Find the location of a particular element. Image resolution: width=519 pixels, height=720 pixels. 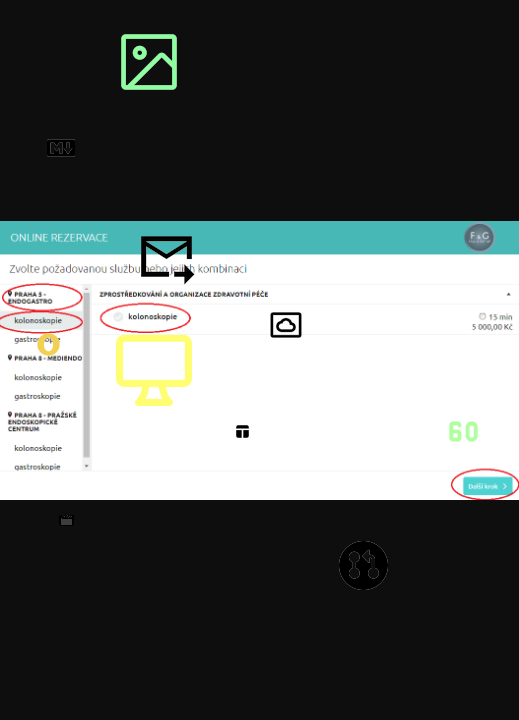

view desktop version of site is located at coordinates (154, 368).